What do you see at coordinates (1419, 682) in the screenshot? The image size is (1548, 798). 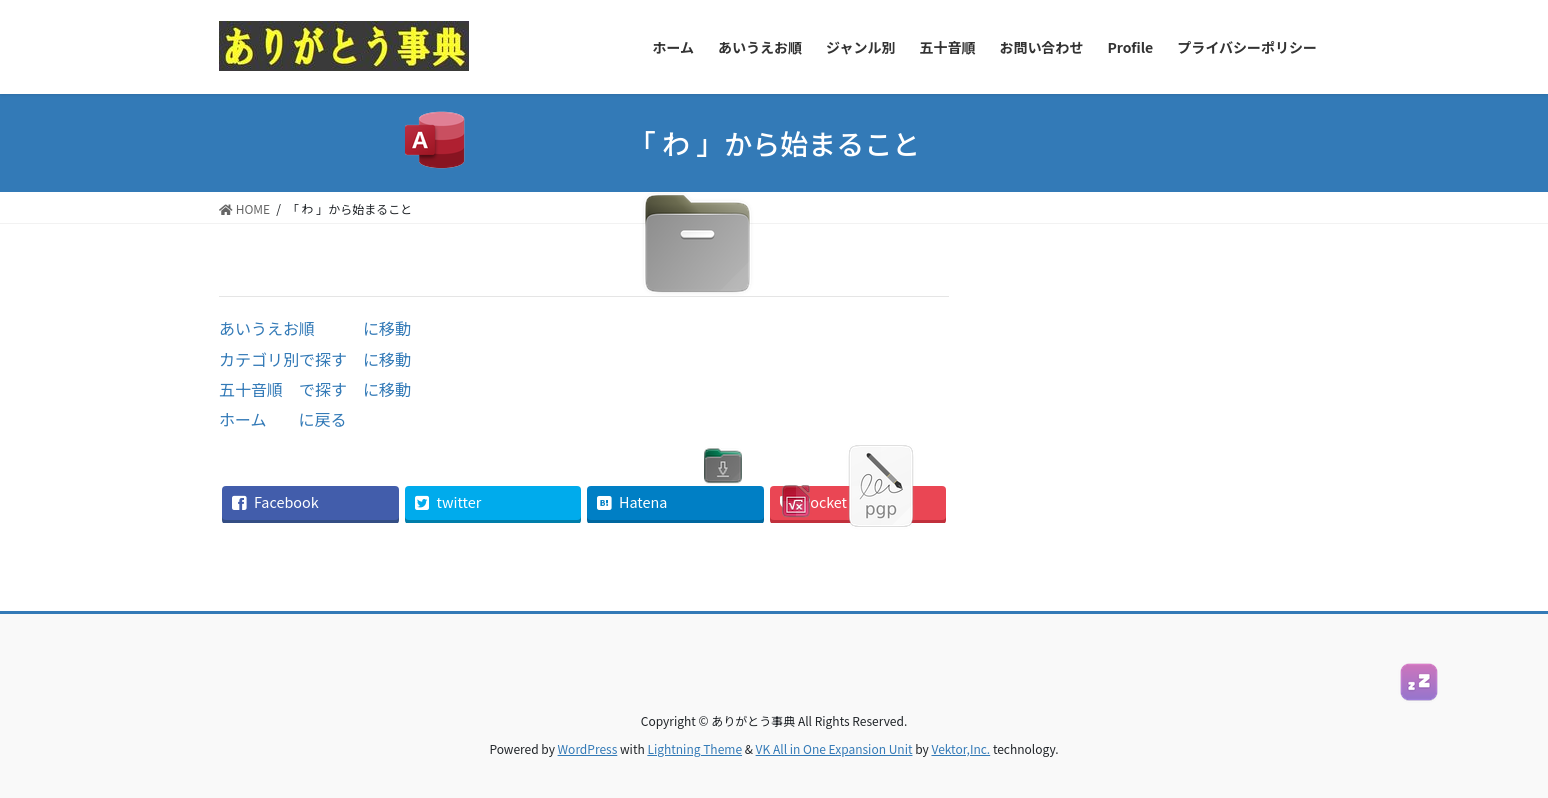 I see `put your mac into hibernate or sleep mode` at bounding box center [1419, 682].